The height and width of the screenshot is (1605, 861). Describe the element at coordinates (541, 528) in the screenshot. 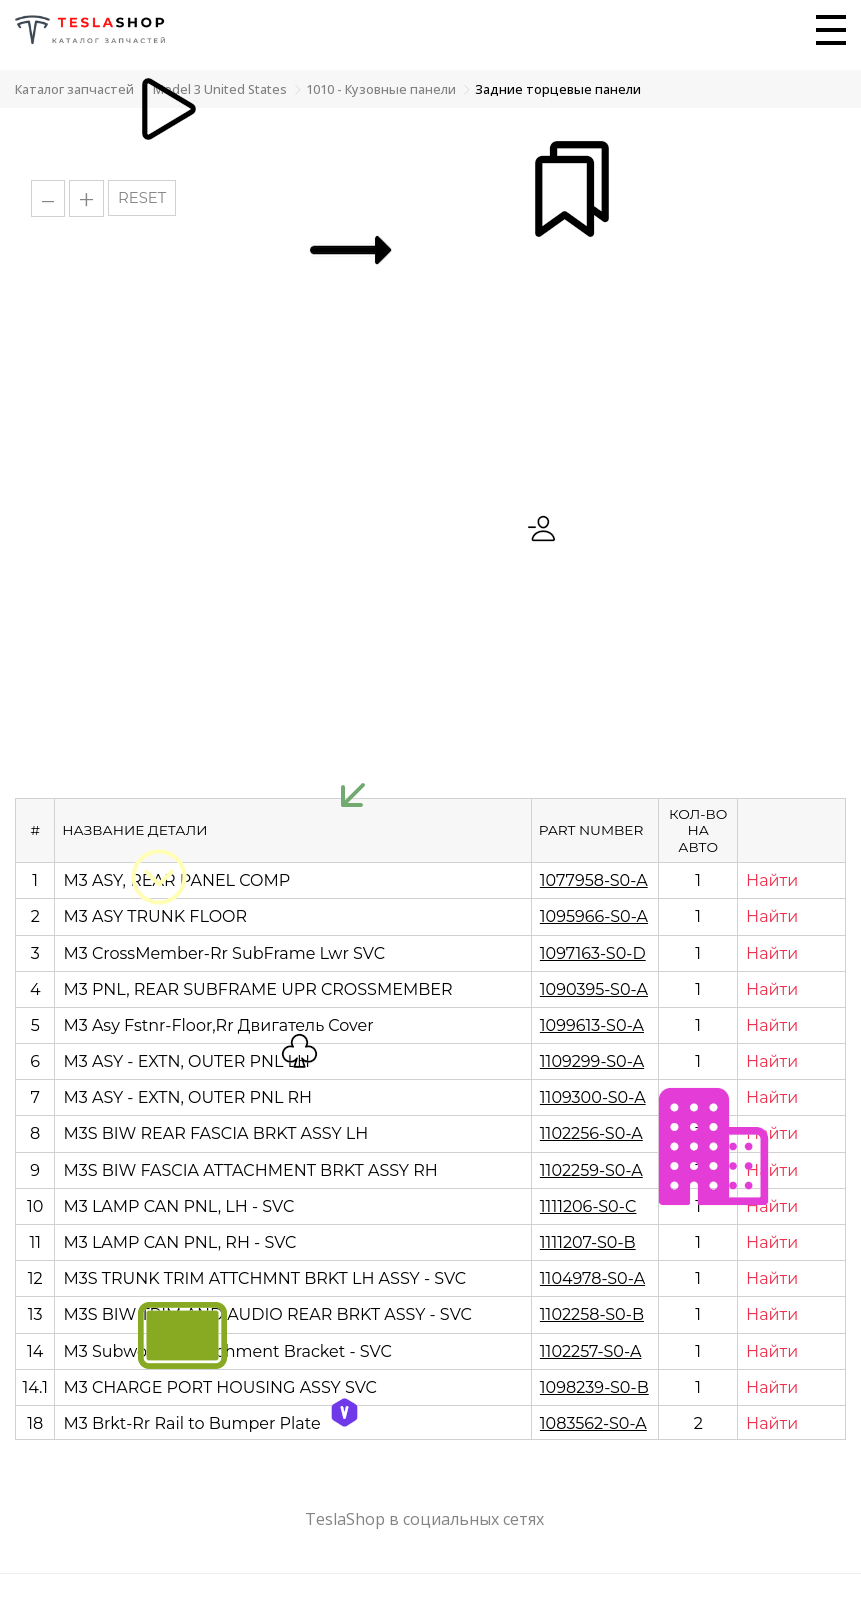

I see `remove a contact or friend` at that location.